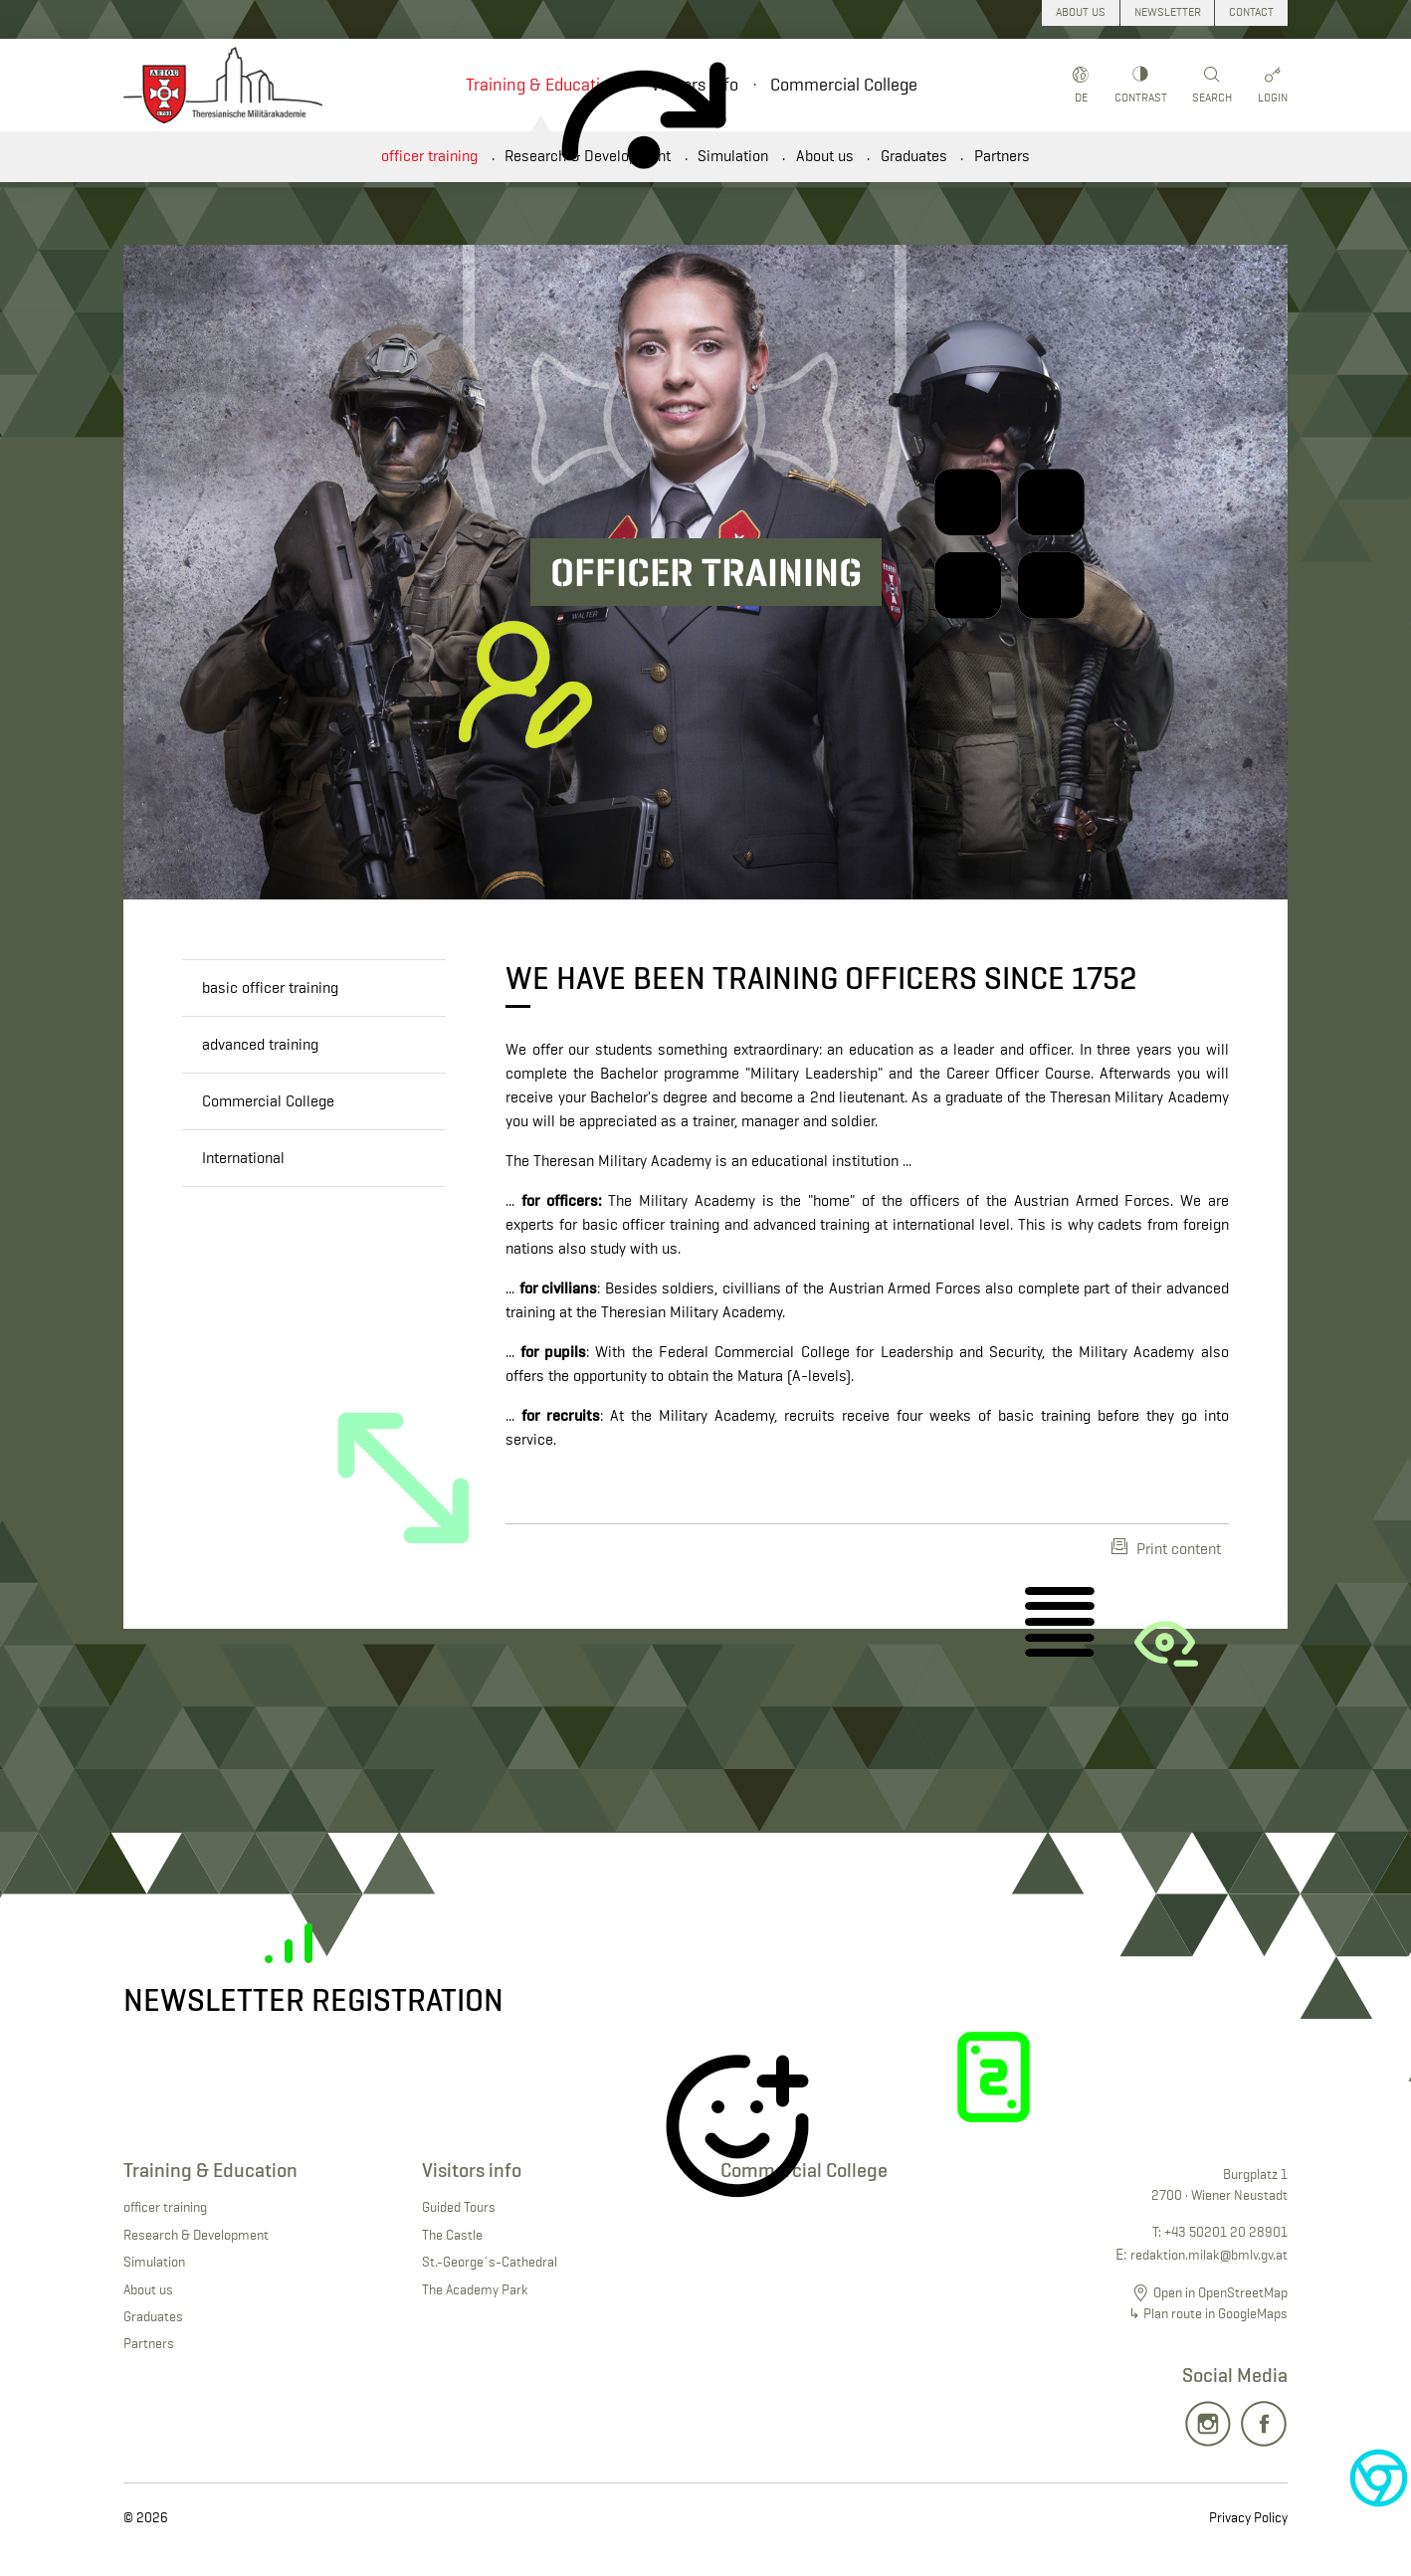 This screenshot has width=1411, height=2576. I want to click on resize element diagonally, so click(403, 1478).